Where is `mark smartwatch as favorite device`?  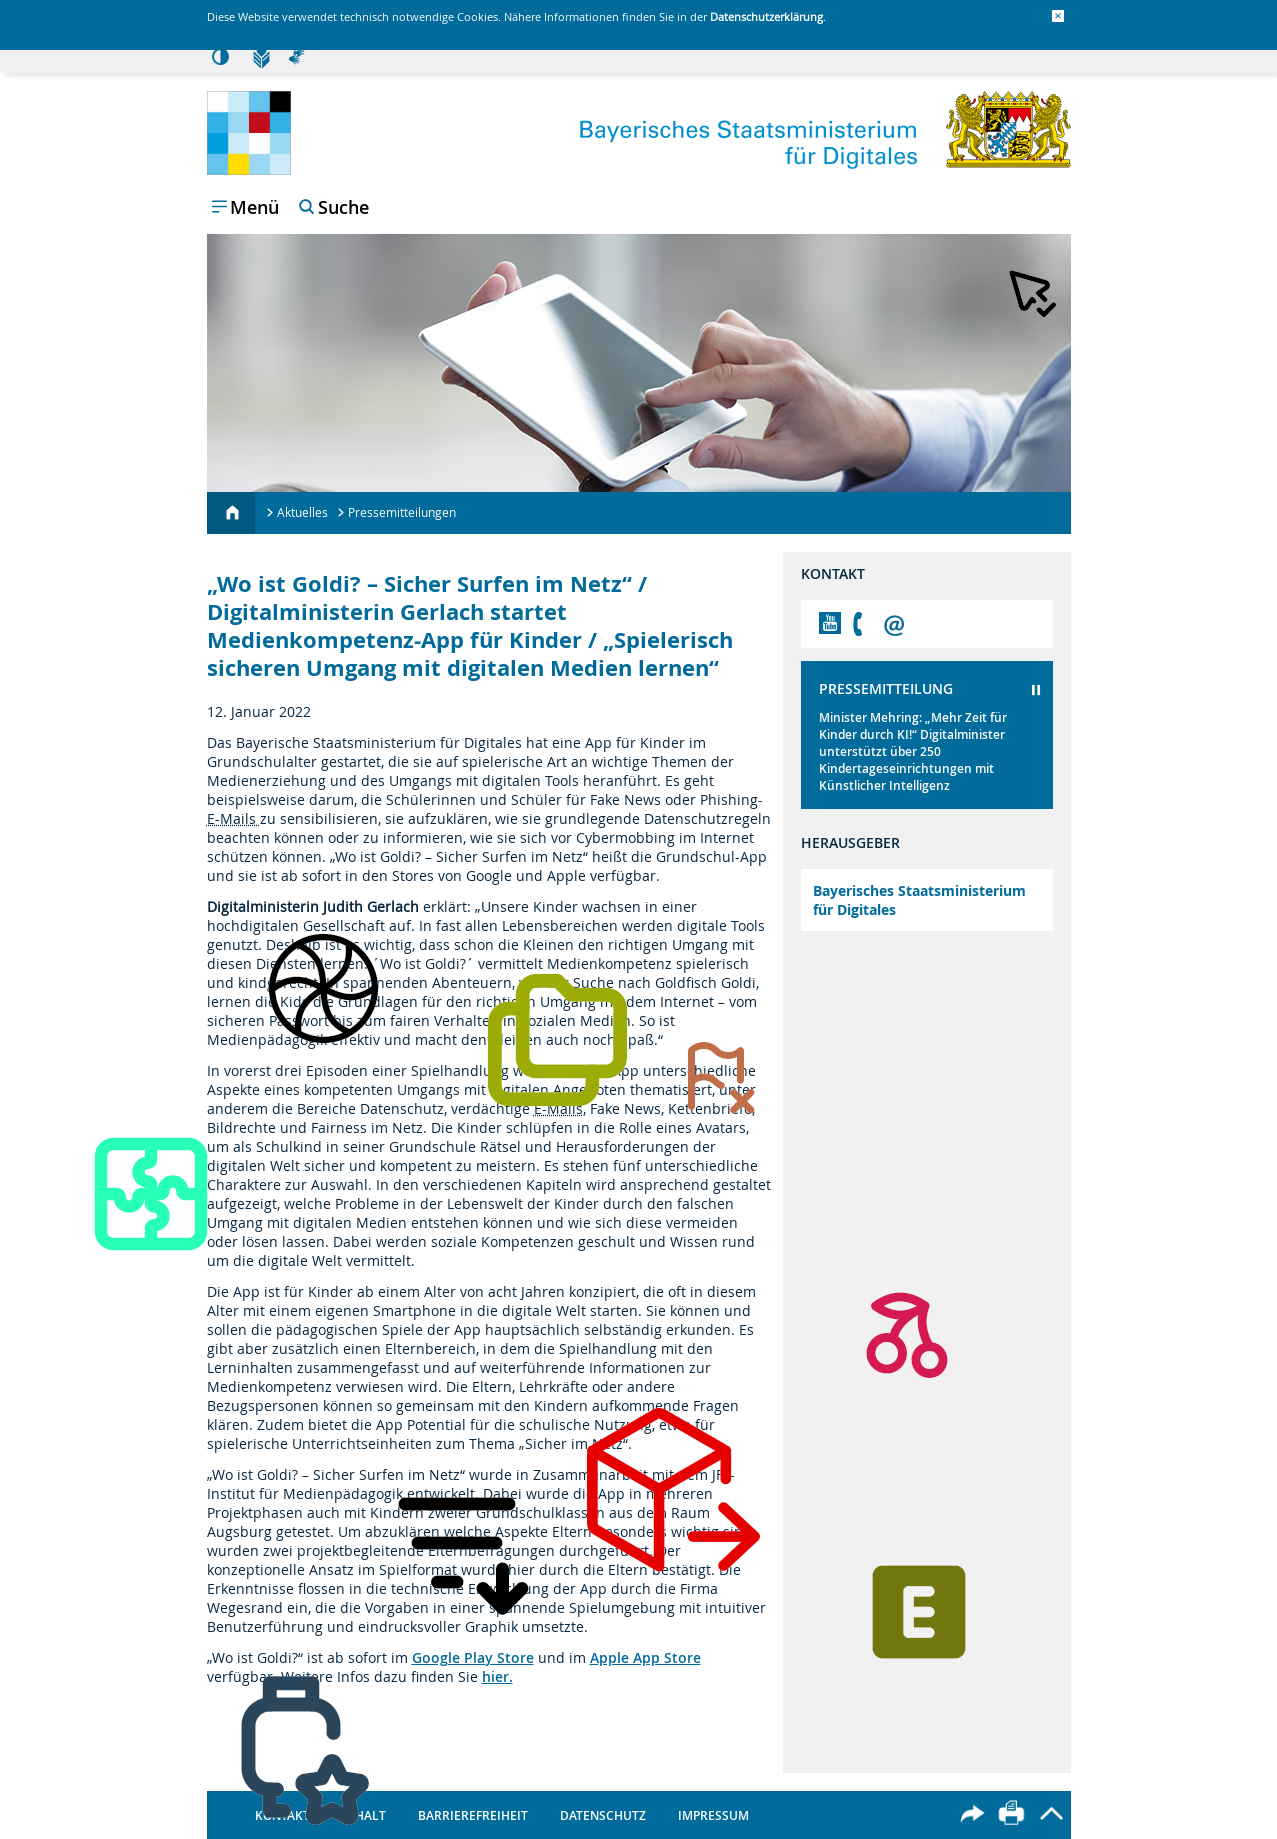 mark smartwatch as favorite device is located at coordinates (291, 1747).